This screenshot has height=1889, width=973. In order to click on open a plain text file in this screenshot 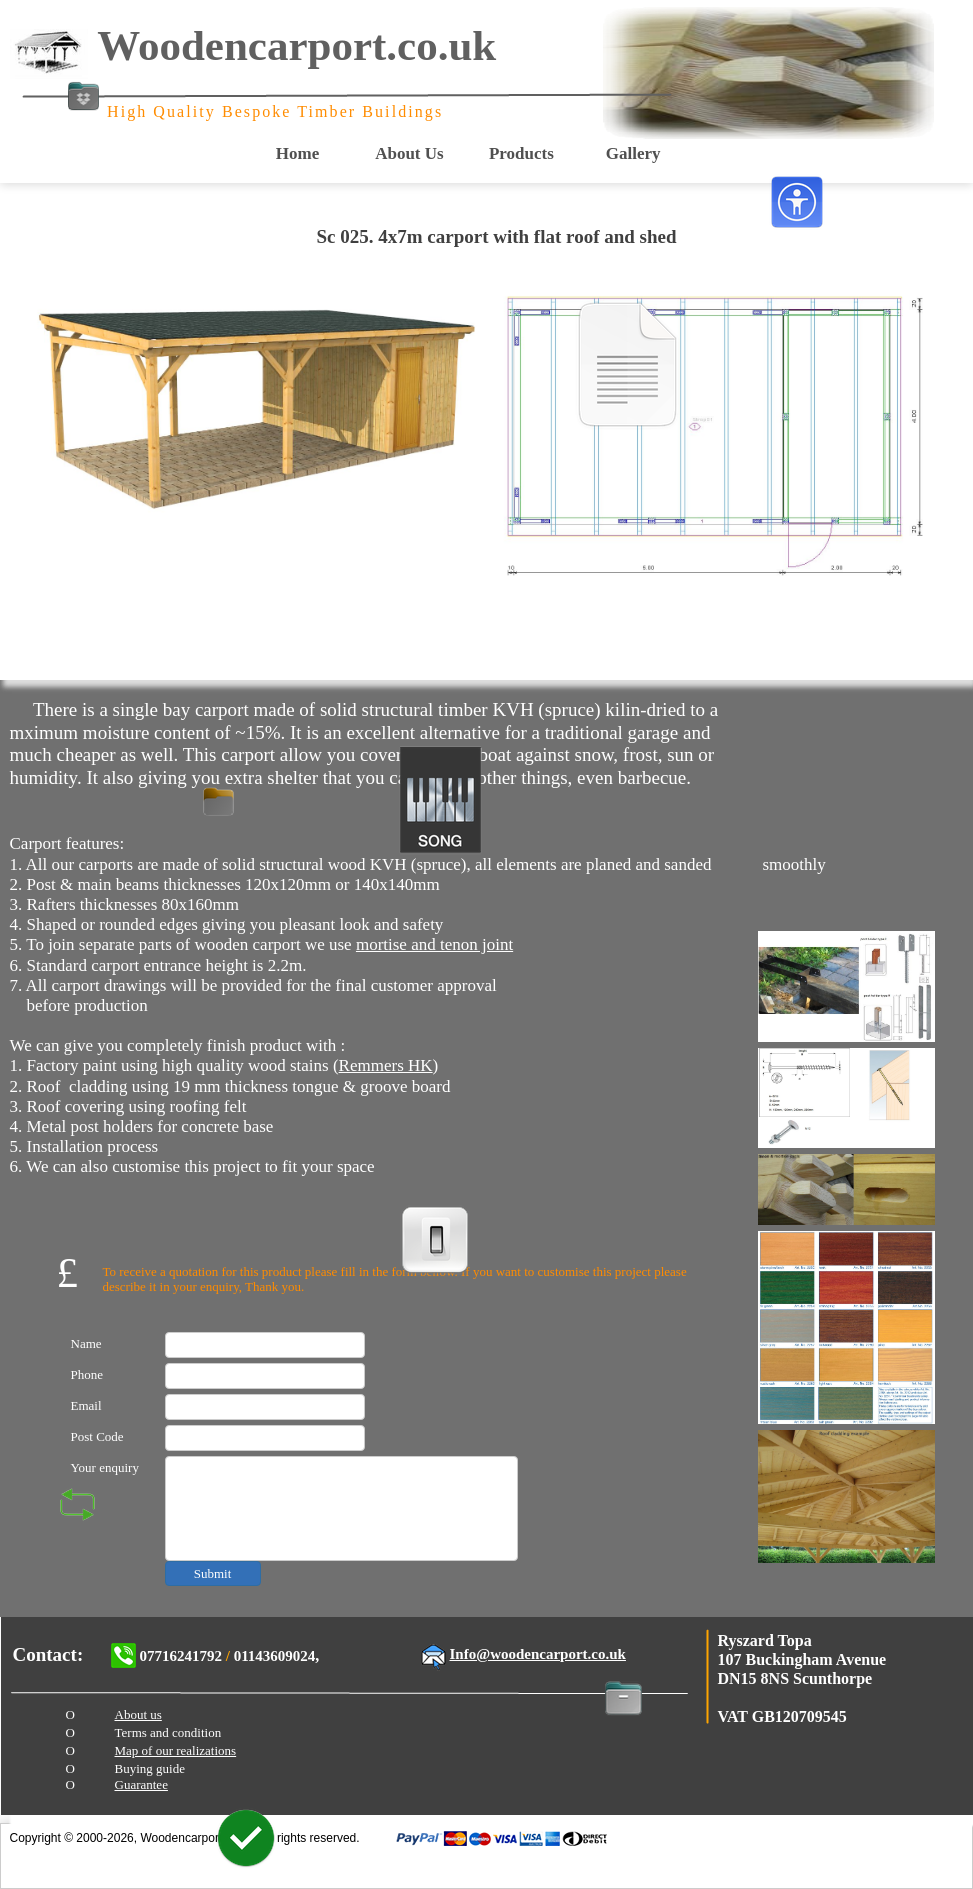, I will do `click(627, 364)`.